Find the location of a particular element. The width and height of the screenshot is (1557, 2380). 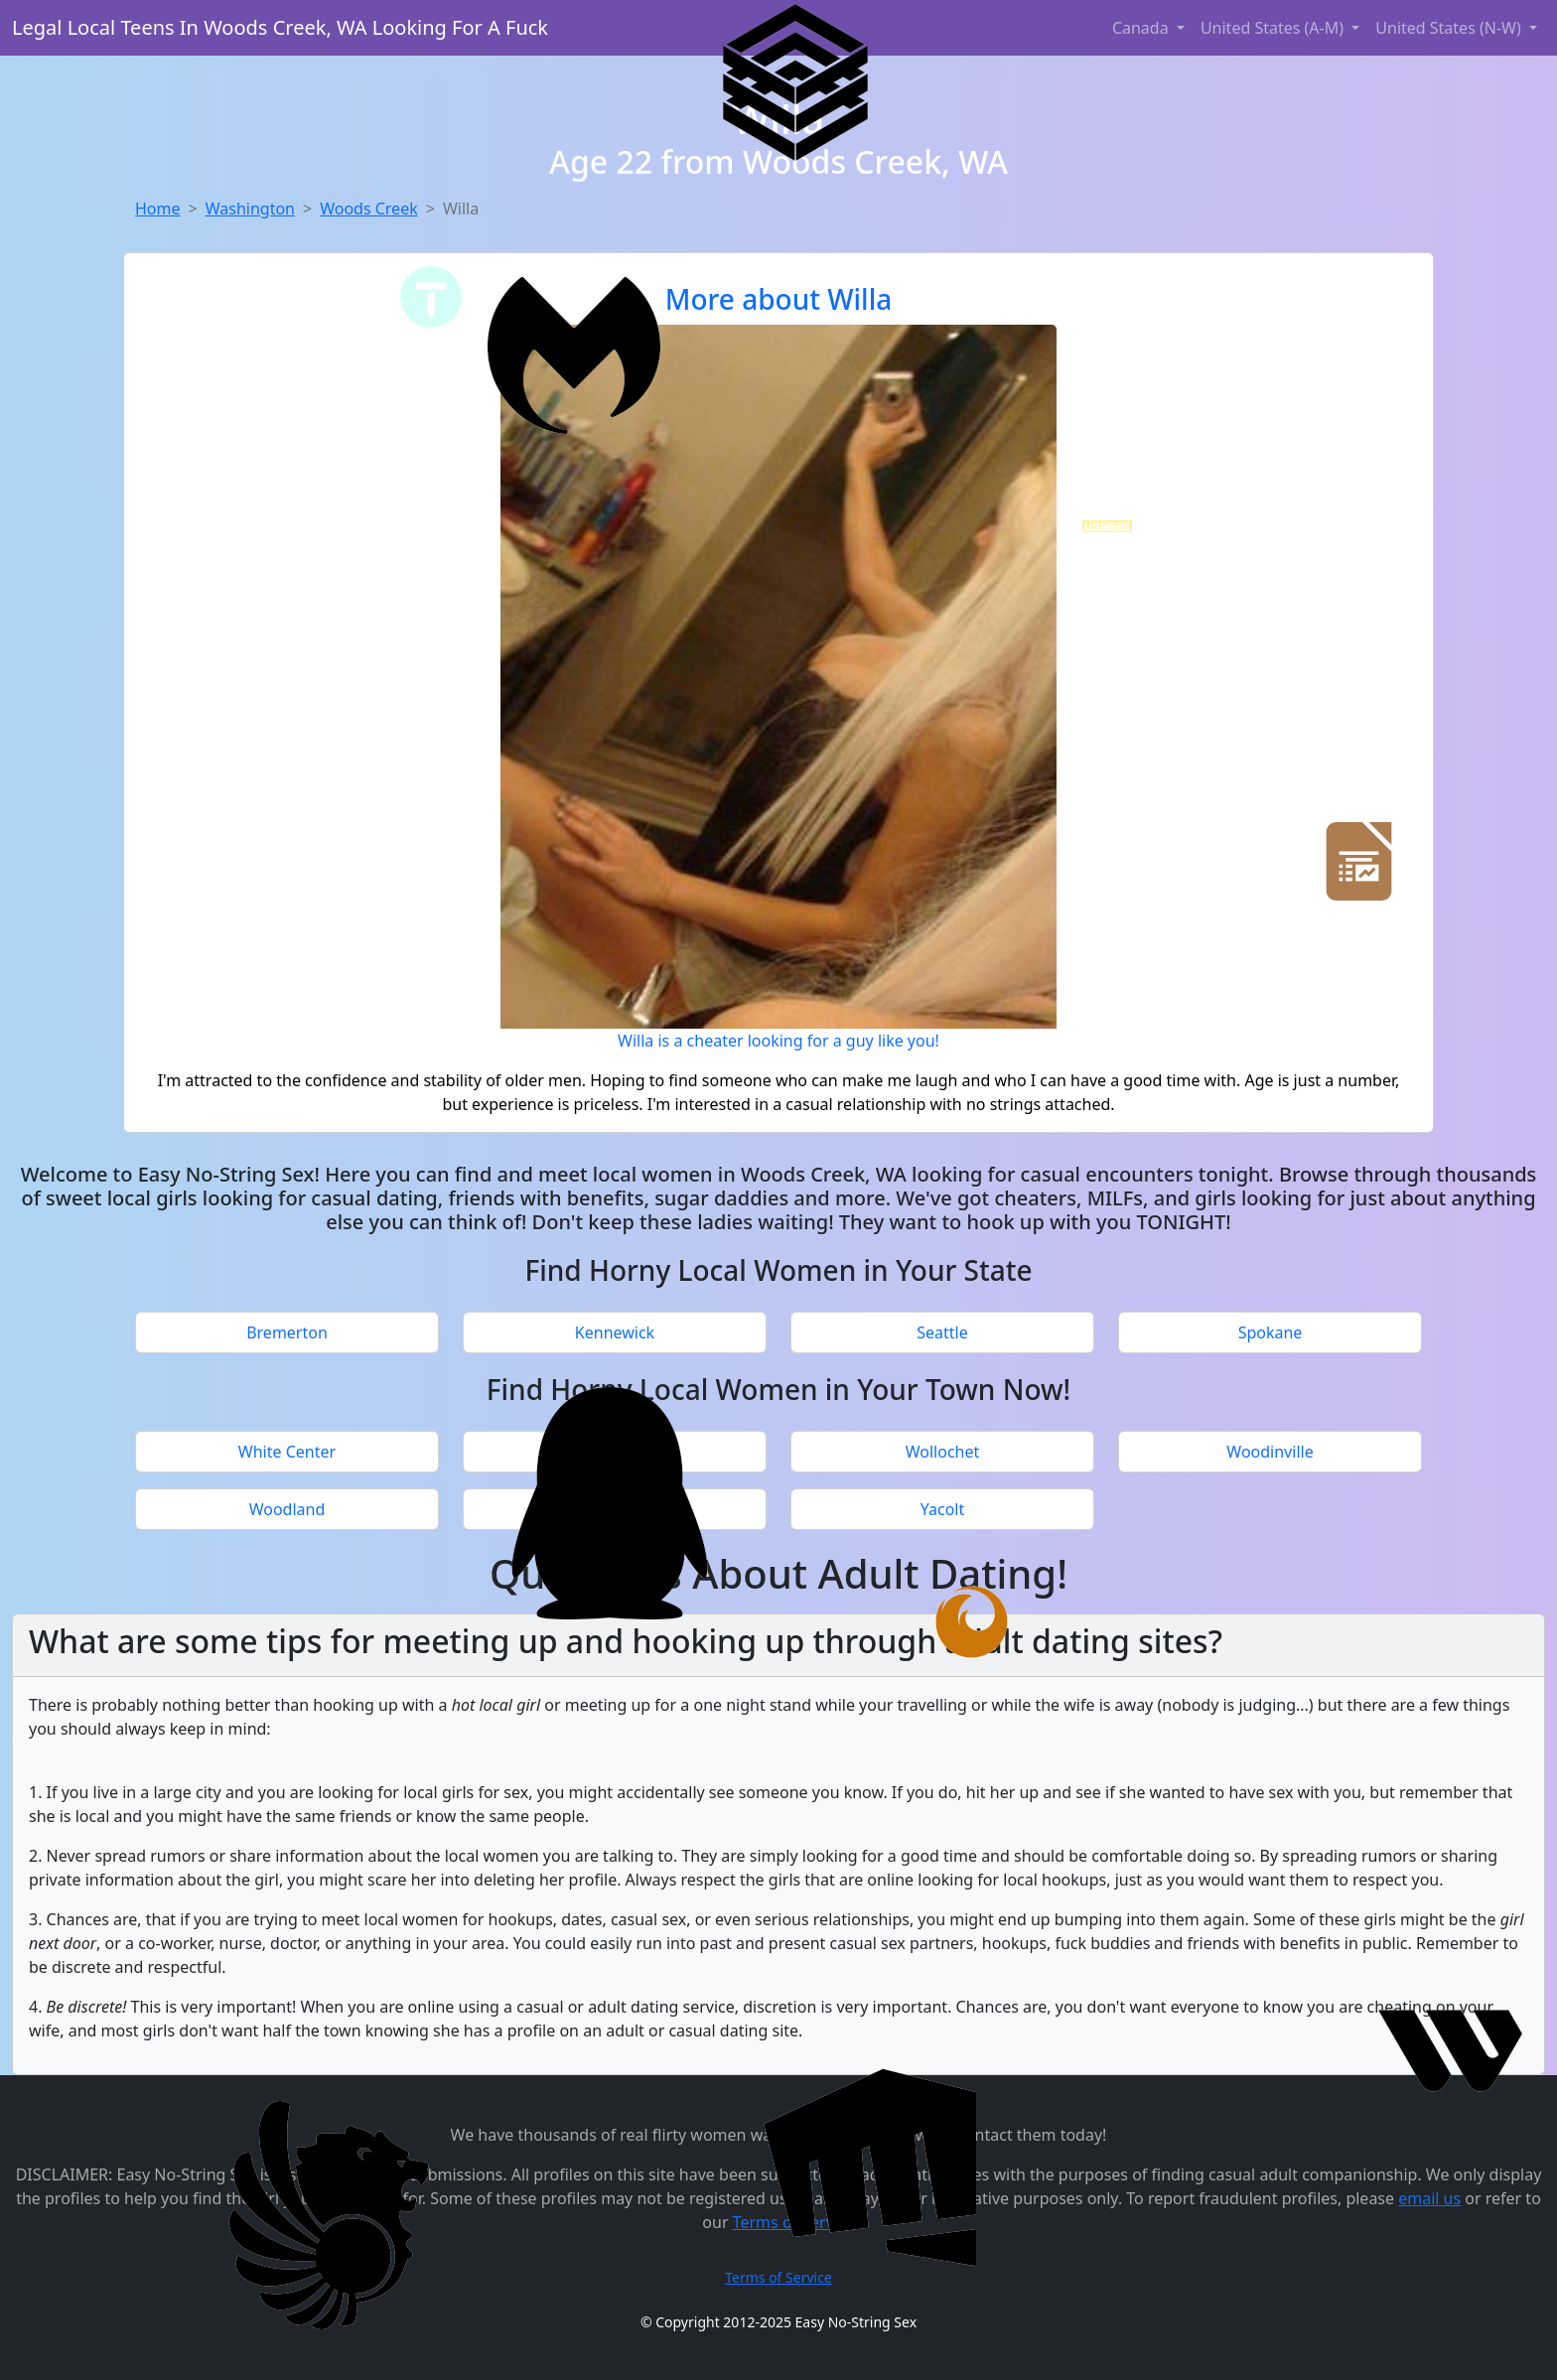

riot games logo is located at coordinates (870, 2168).